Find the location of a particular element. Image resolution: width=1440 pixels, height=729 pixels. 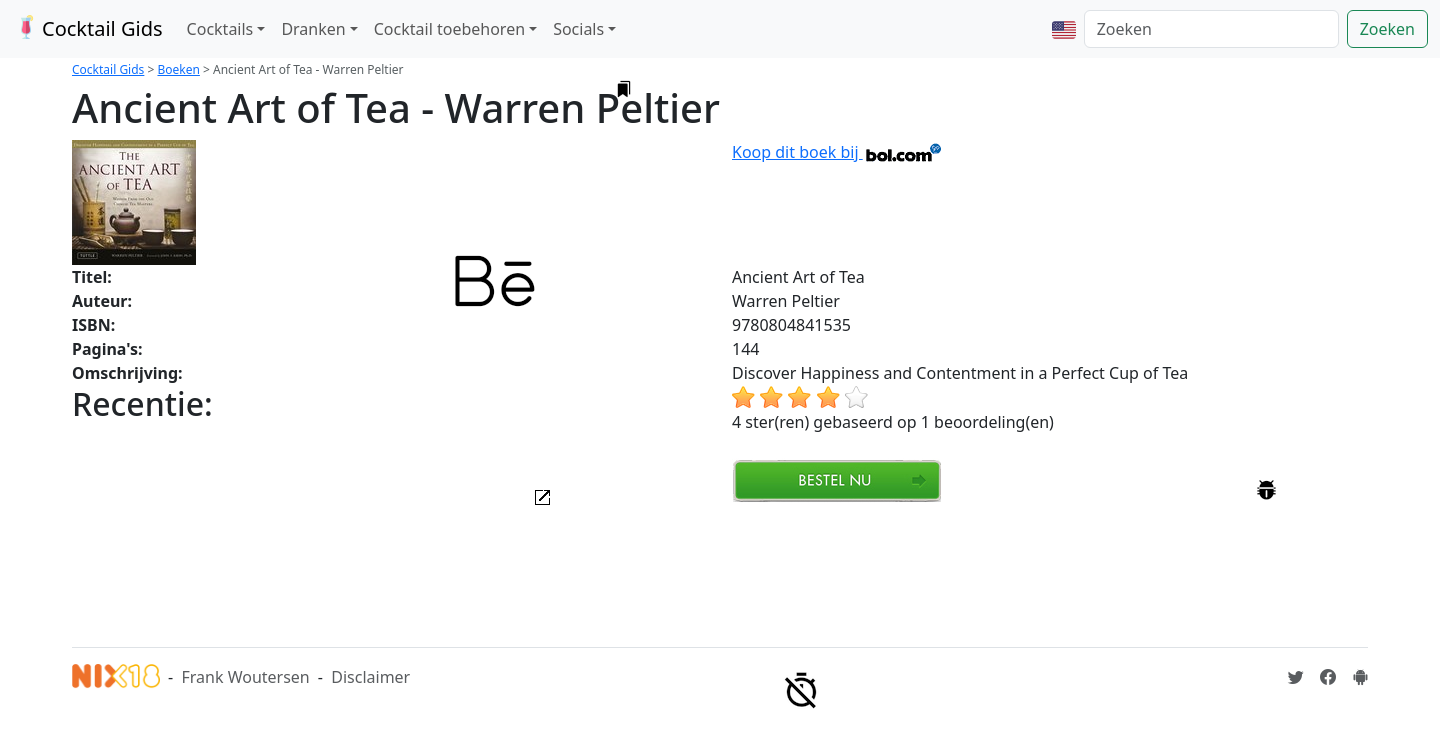

disable or cancel timer is located at coordinates (801, 690).